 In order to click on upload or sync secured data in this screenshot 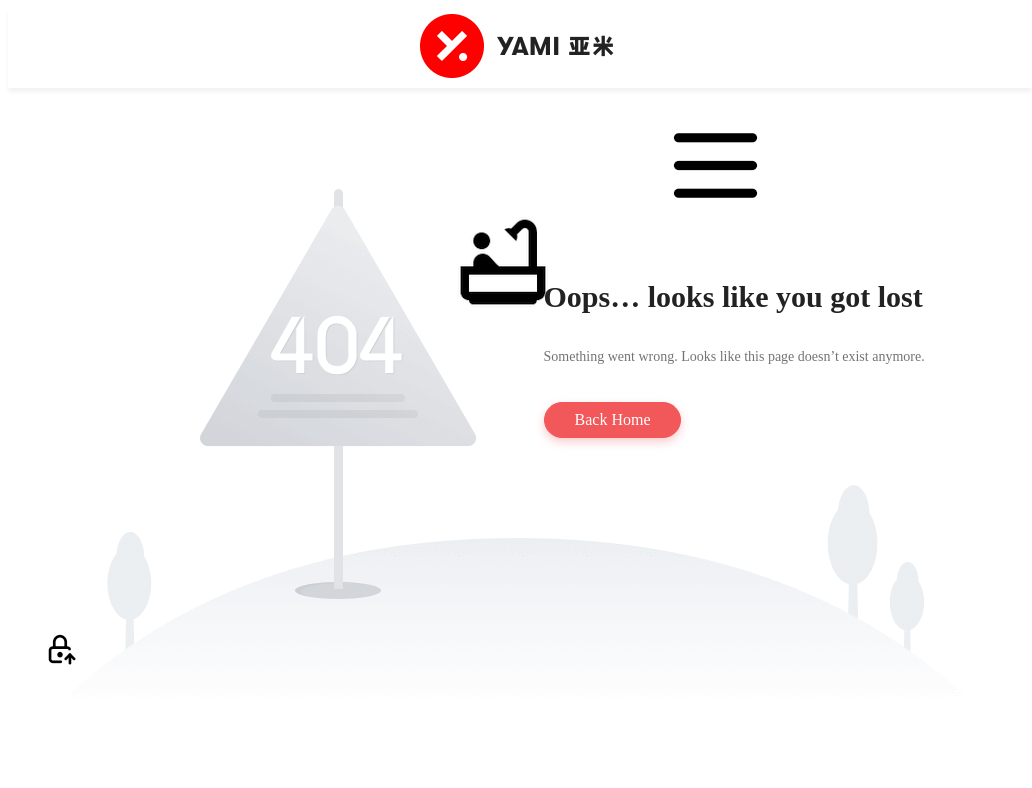, I will do `click(60, 649)`.